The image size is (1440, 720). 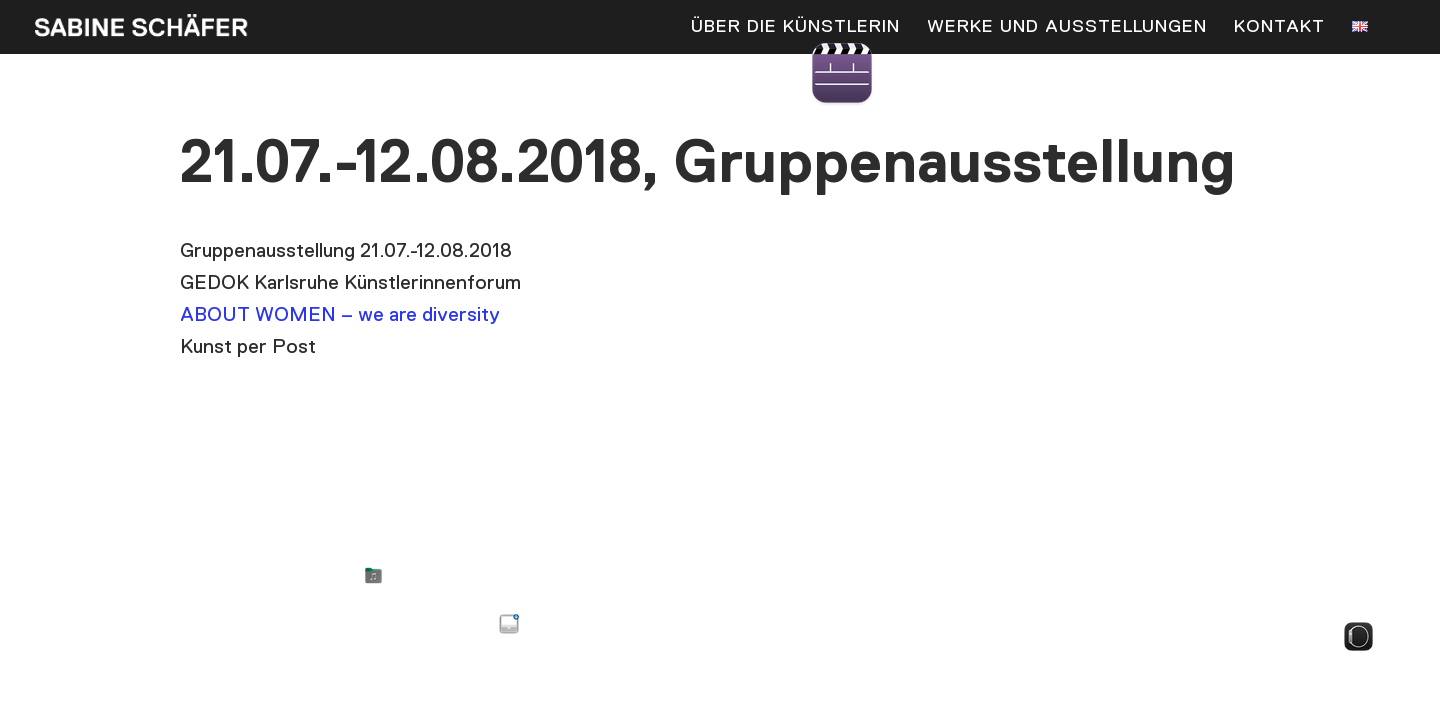 What do you see at coordinates (509, 624) in the screenshot?
I see `move message to inbox` at bounding box center [509, 624].